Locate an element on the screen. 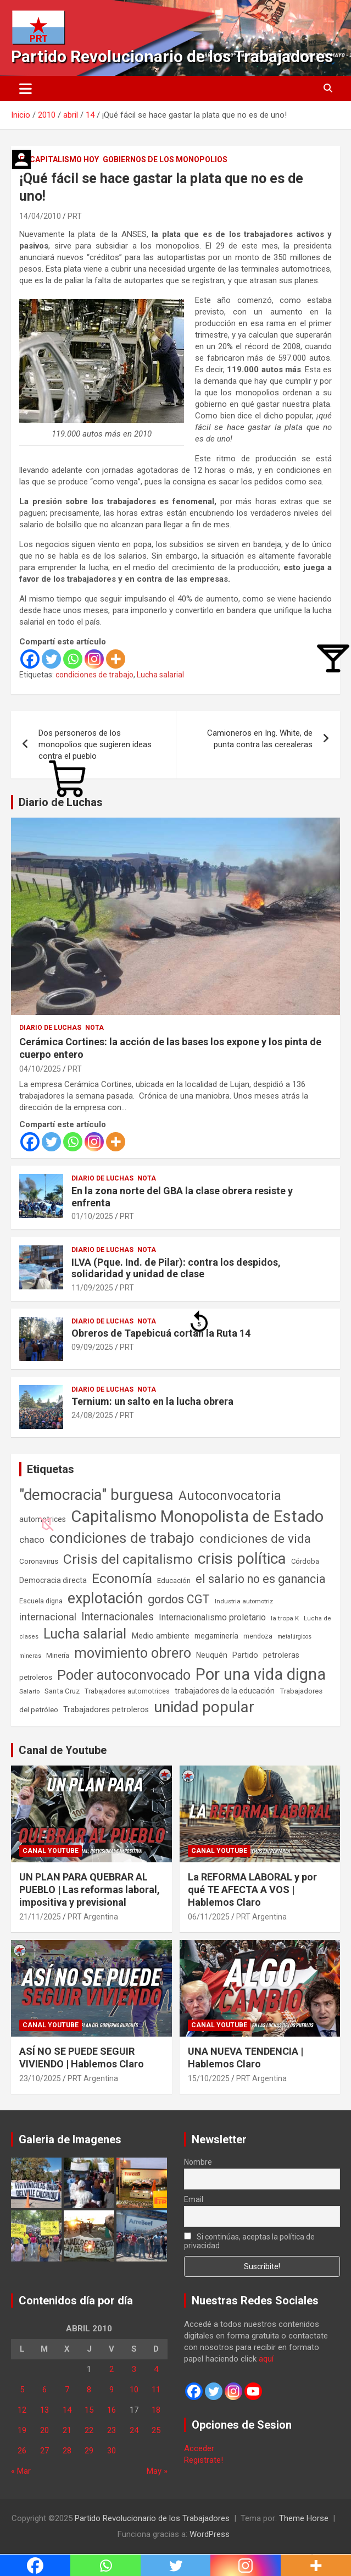 The width and height of the screenshot is (351, 2576). skip back 5 seconds in playback is located at coordinates (199, 1322).